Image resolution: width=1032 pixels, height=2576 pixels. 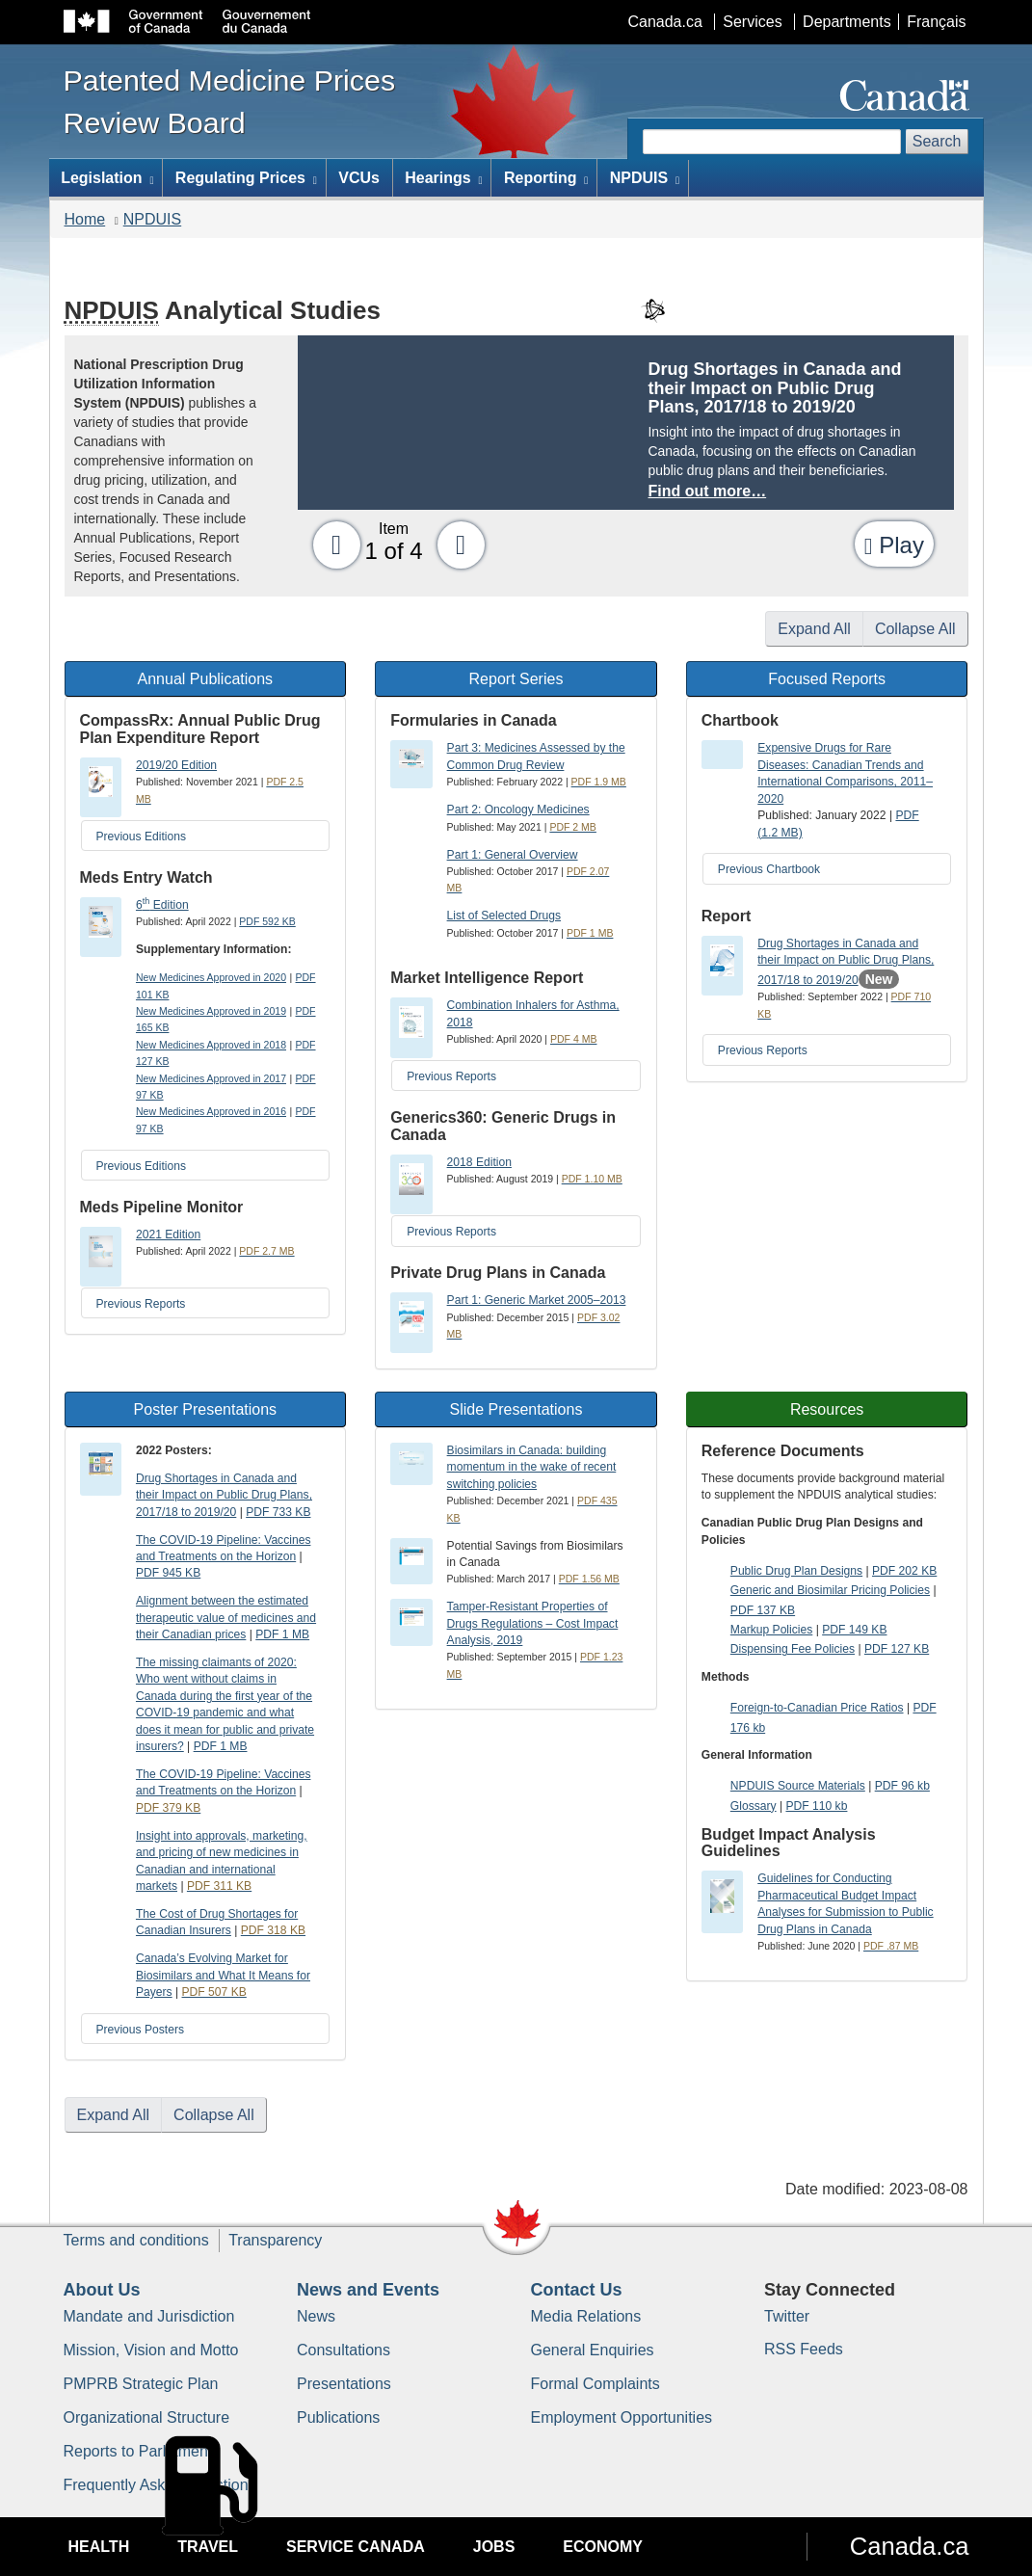 What do you see at coordinates (208, 2485) in the screenshot?
I see `find nearby gas stations` at bounding box center [208, 2485].